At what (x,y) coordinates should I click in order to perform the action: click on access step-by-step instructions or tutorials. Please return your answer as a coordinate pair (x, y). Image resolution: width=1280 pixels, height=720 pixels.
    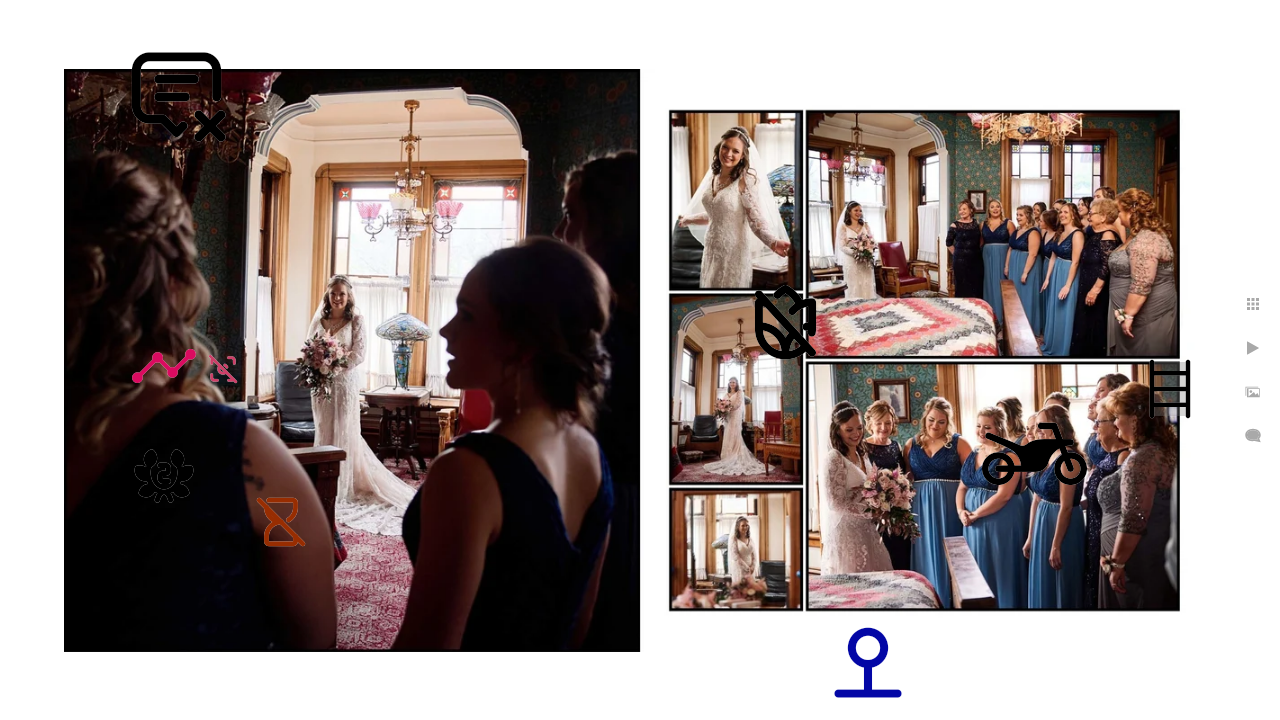
    Looking at the image, I should click on (1170, 389).